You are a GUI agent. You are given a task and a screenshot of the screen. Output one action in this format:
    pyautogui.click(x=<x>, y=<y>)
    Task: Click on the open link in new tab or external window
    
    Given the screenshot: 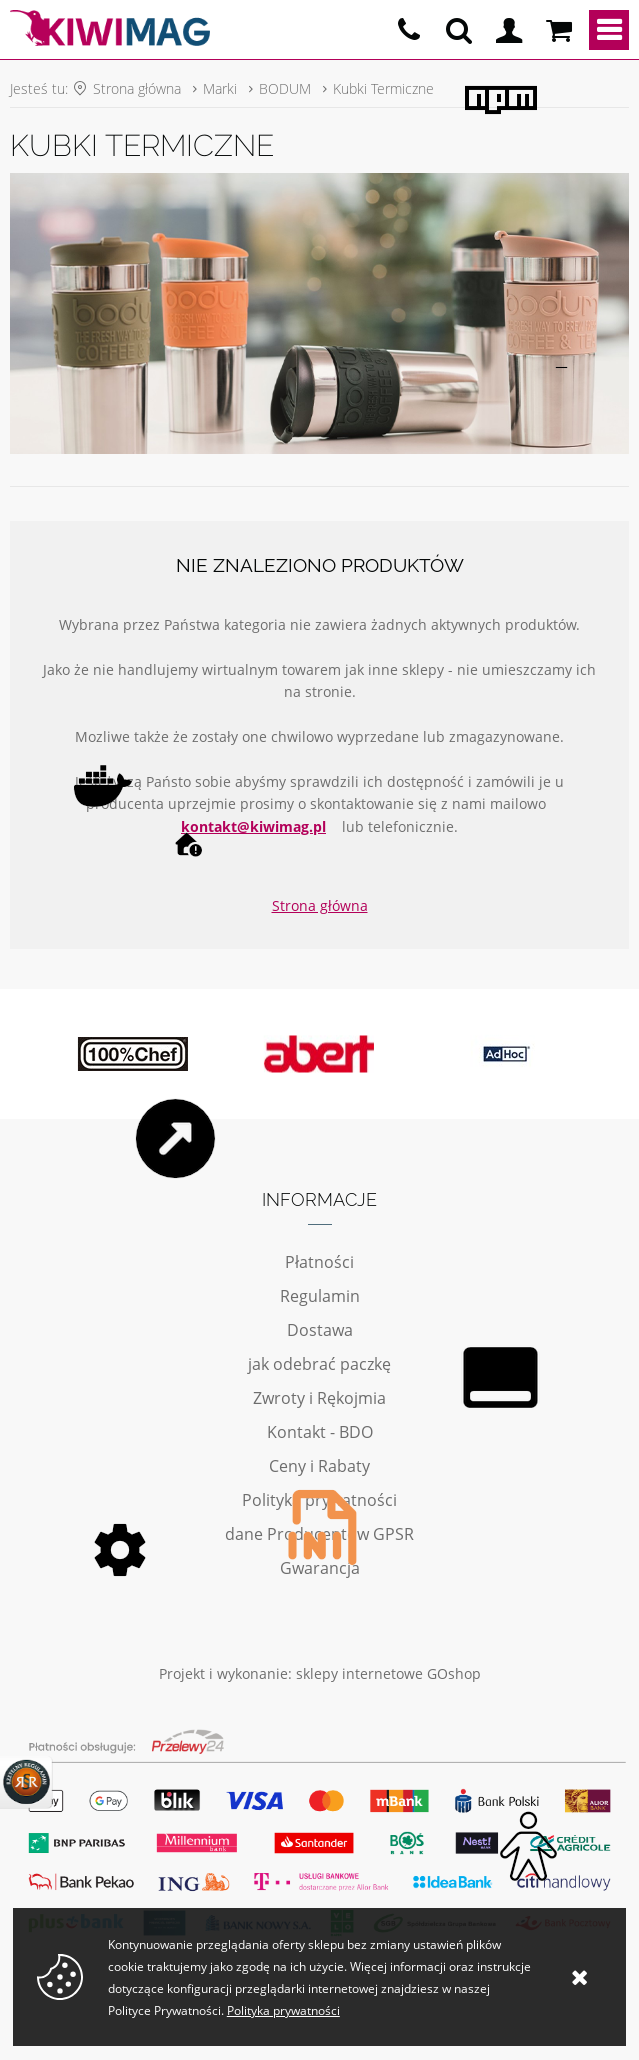 What is the action you would take?
    pyautogui.click(x=175, y=1138)
    